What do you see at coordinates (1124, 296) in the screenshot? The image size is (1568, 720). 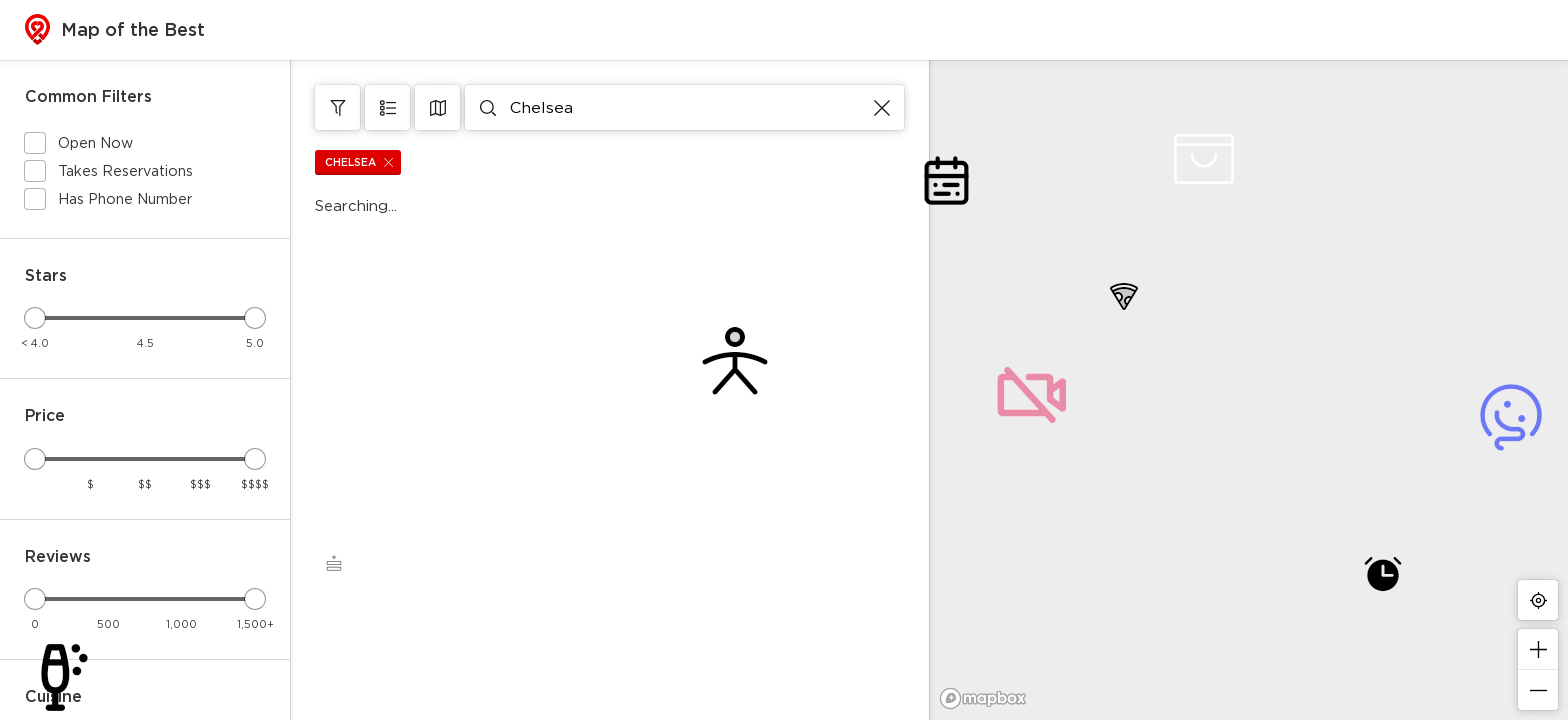 I see `browse food delivery options` at bounding box center [1124, 296].